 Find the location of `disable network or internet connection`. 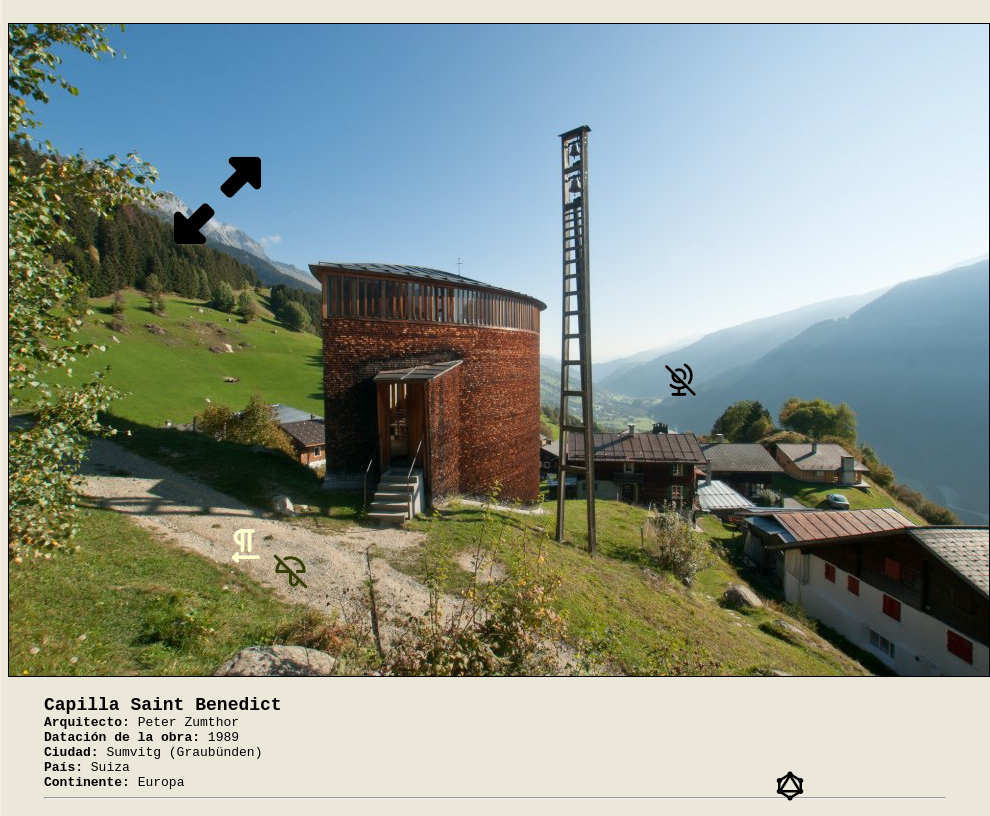

disable network or internet connection is located at coordinates (680, 380).